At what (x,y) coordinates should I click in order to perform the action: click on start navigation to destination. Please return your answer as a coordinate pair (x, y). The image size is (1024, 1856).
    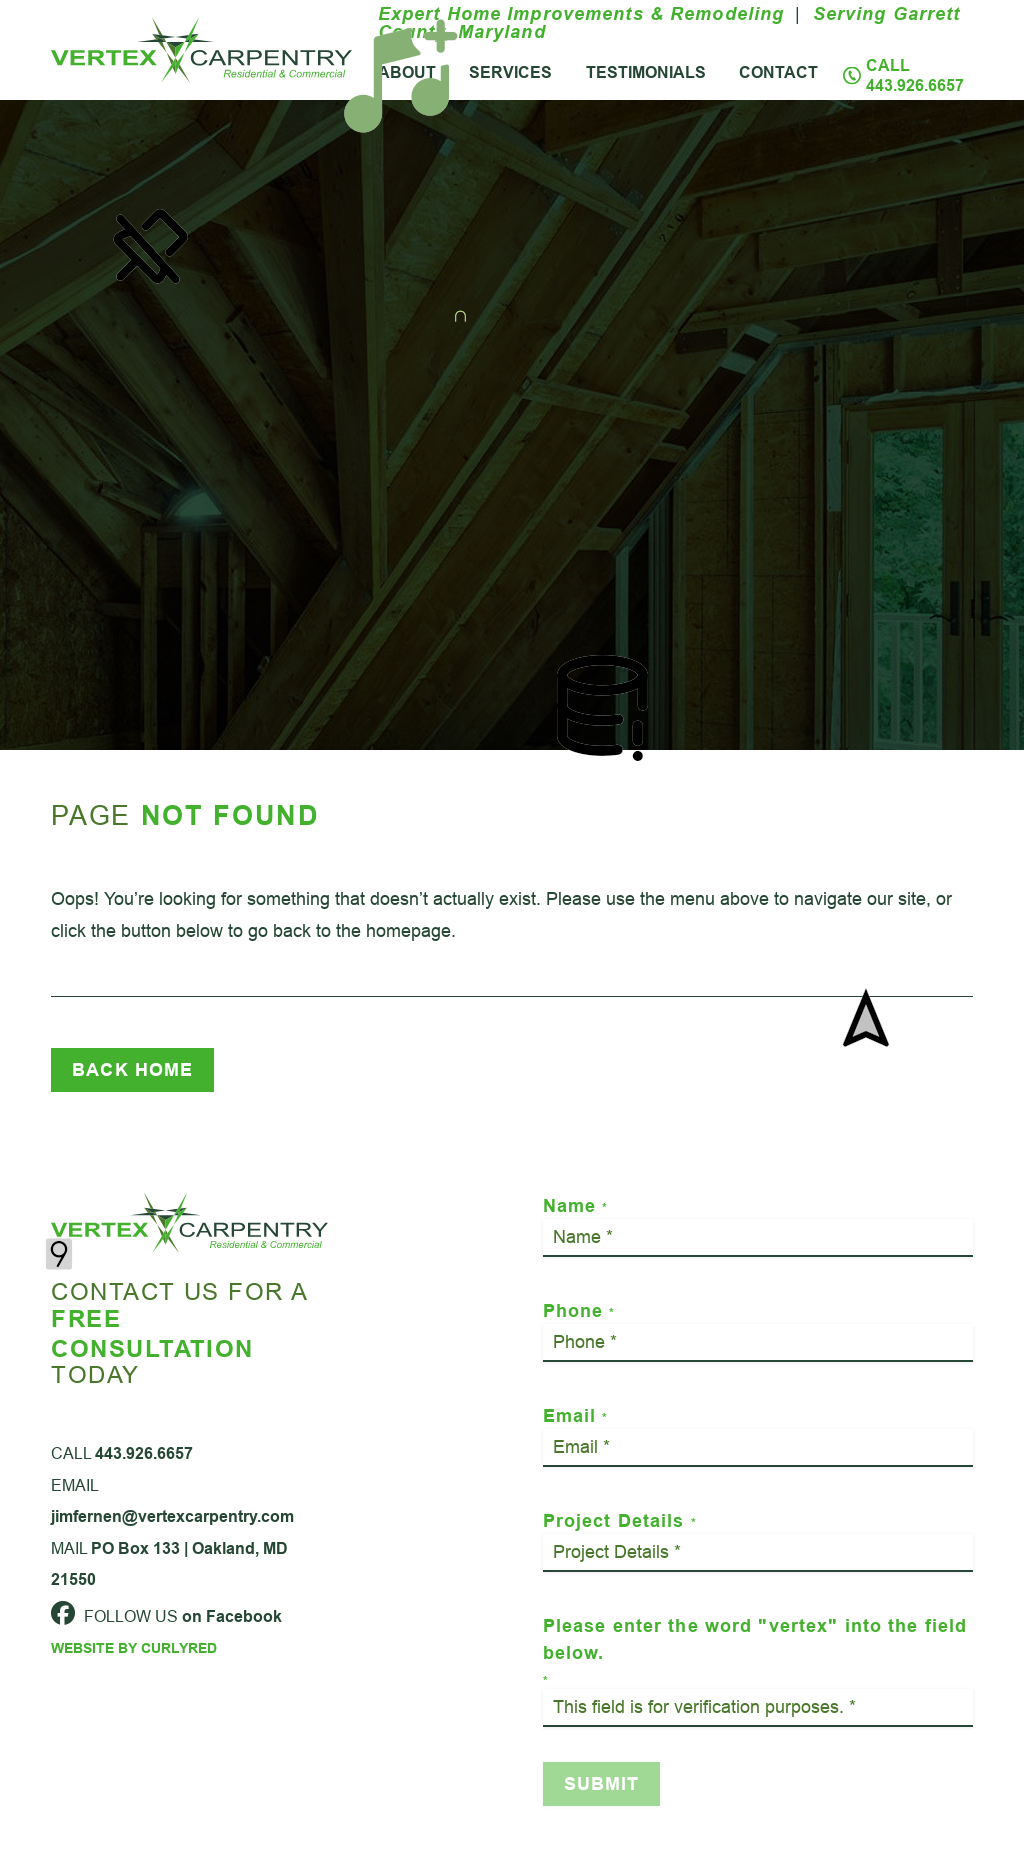
    Looking at the image, I should click on (866, 1019).